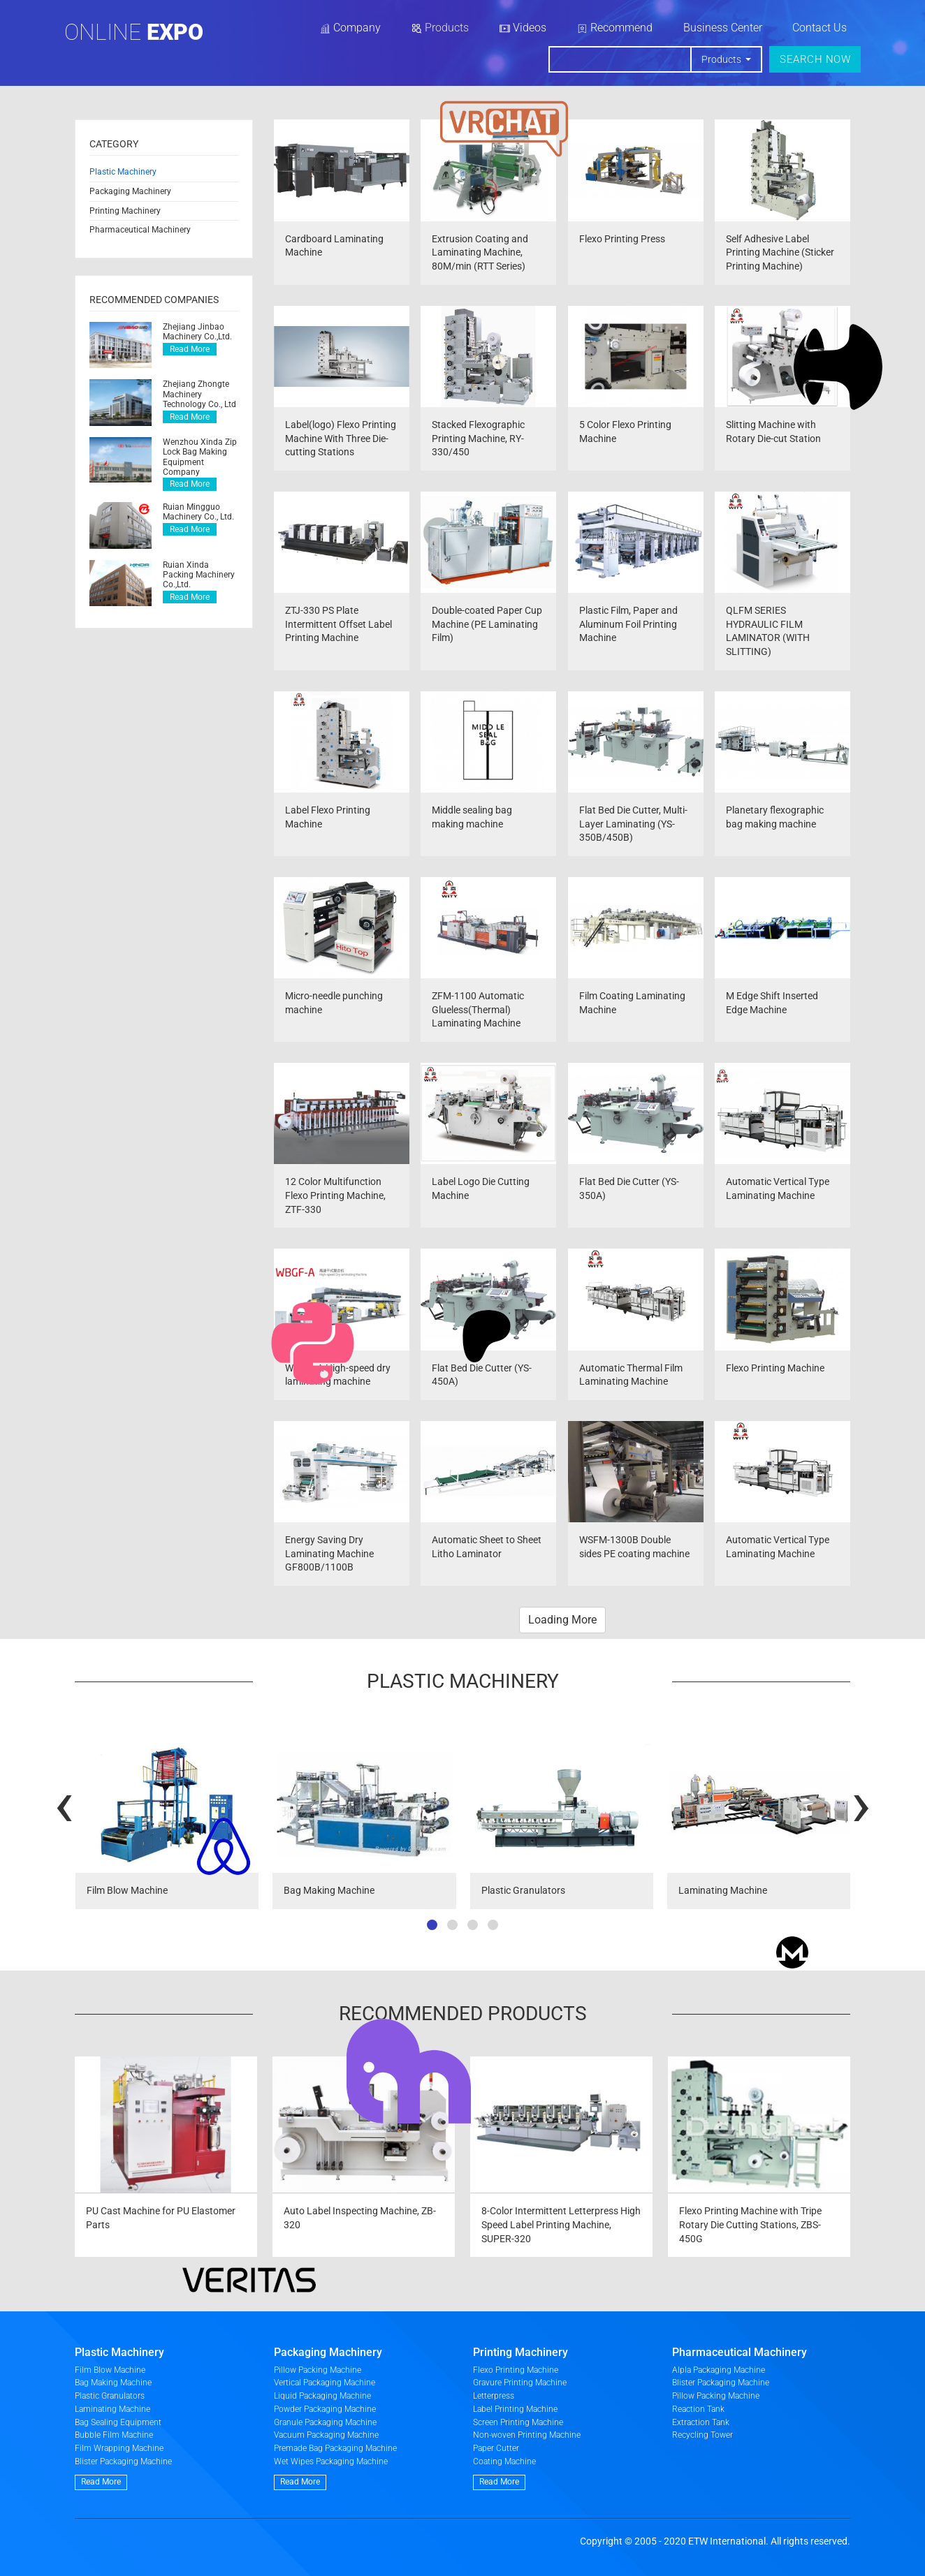  Describe the element at coordinates (838, 367) in the screenshot. I see `havells brand logo` at that location.